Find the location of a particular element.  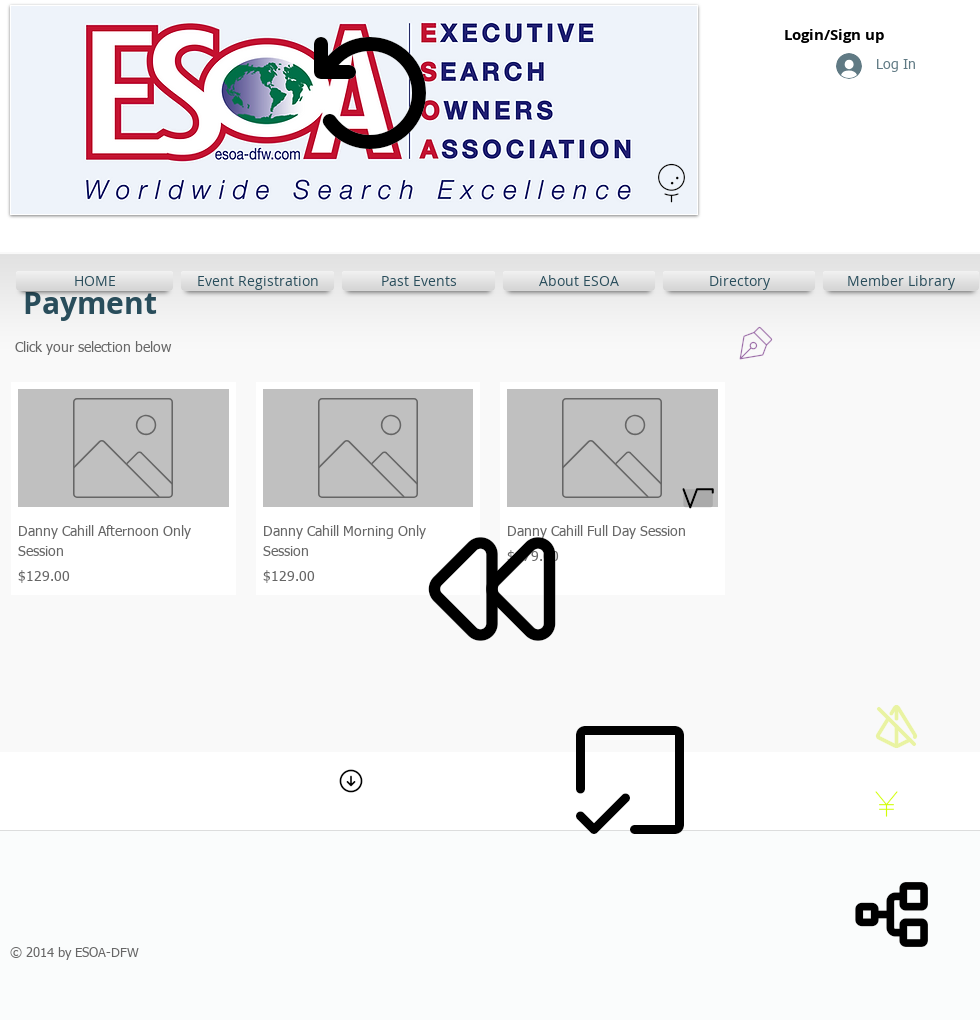

view prices in japanese yen is located at coordinates (886, 803).